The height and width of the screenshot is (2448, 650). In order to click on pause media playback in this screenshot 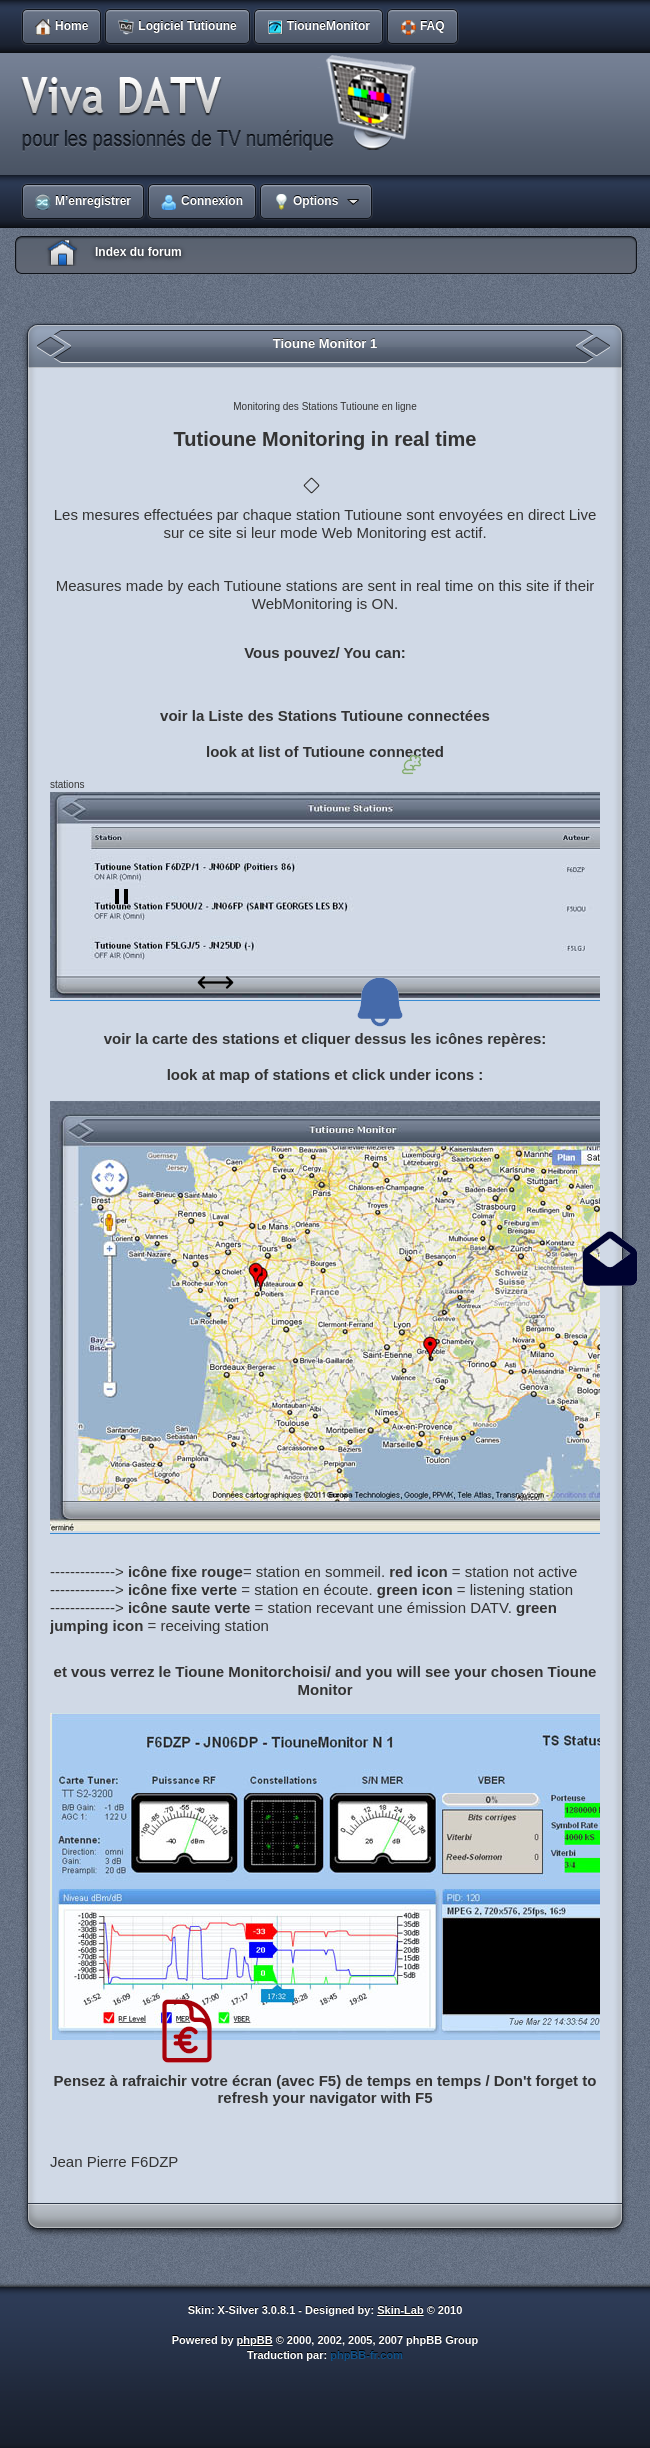, I will do `click(121, 896)`.